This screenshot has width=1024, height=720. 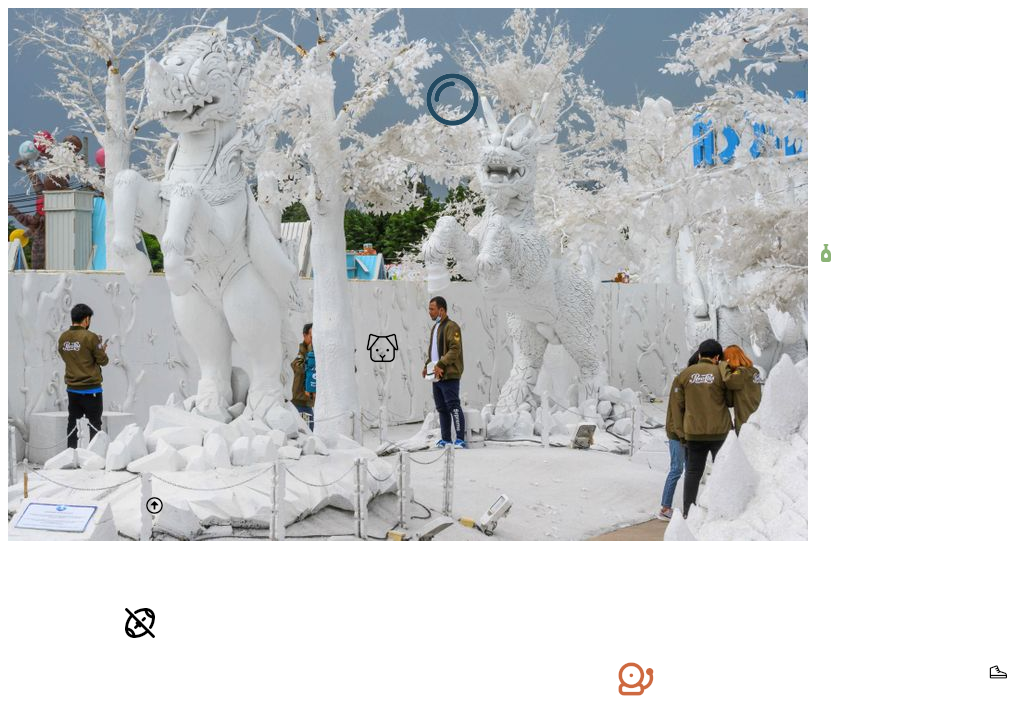 I want to click on browse pet-related content or services, so click(x=382, y=348).